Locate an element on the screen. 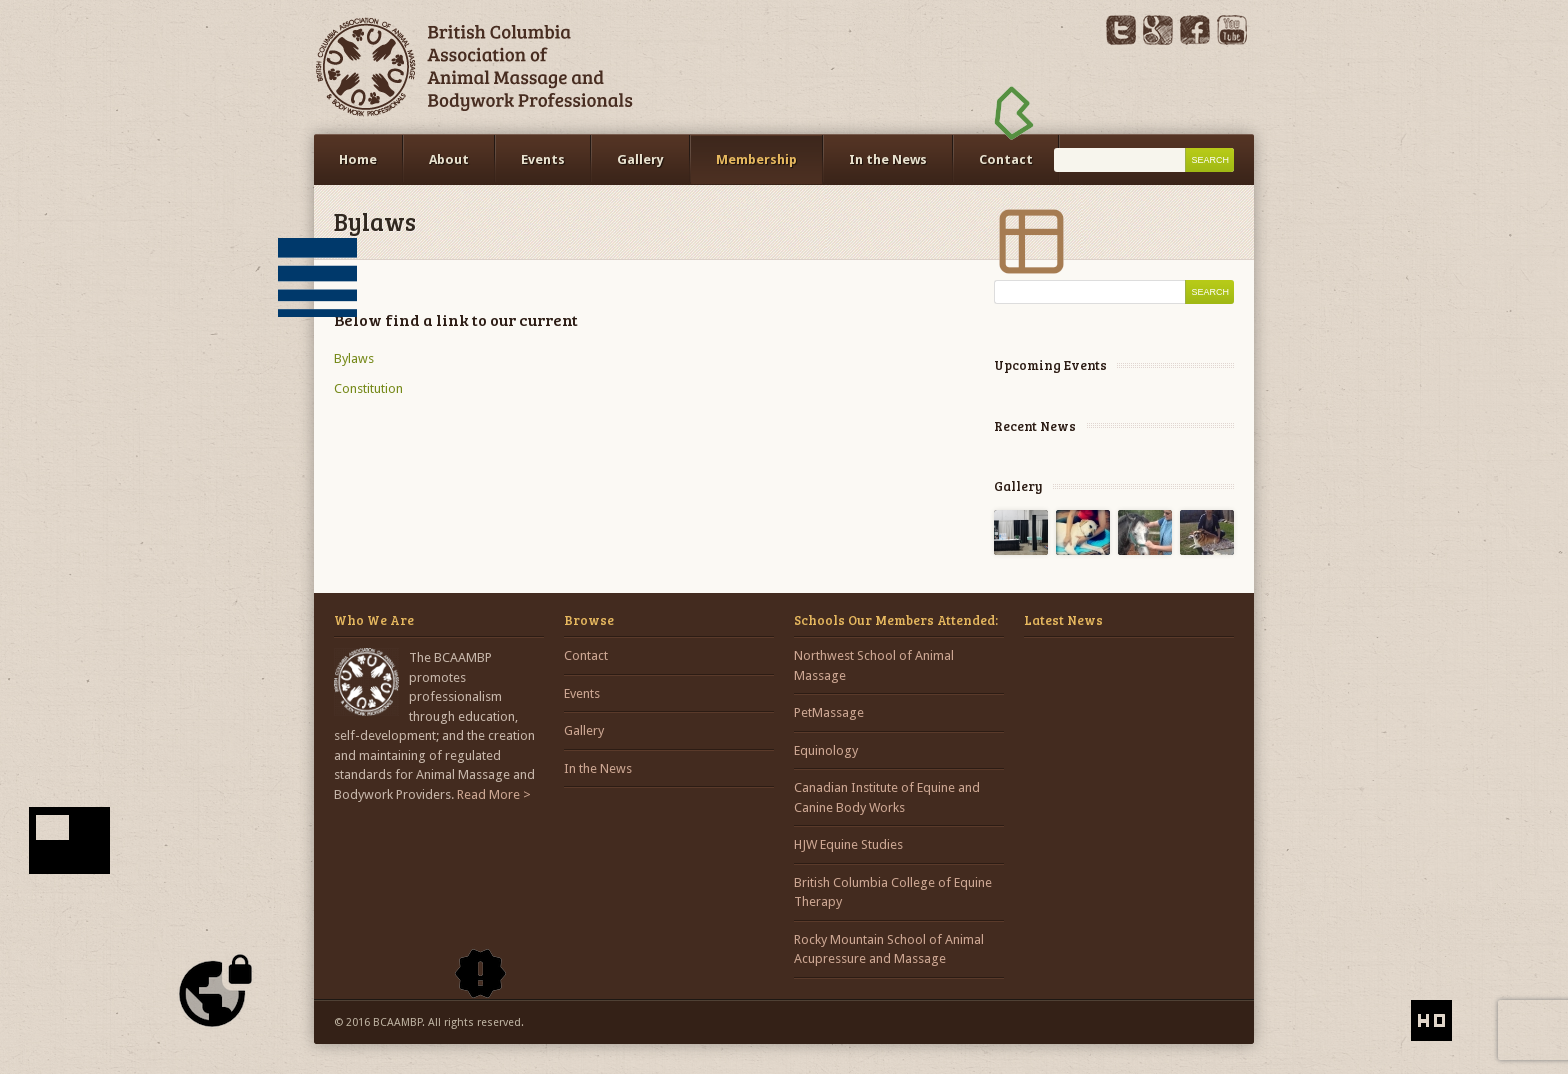 The width and height of the screenshot is (1568, 1074). indicates high definition video quality is available is located at coordinates (1431, 1020).